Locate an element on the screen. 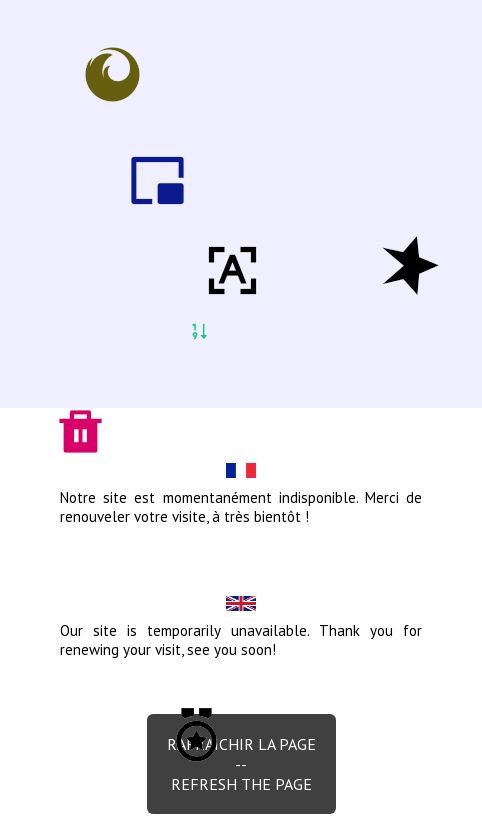  scan text using optical character recognition (OCR) is located at coordinates (232, 270).